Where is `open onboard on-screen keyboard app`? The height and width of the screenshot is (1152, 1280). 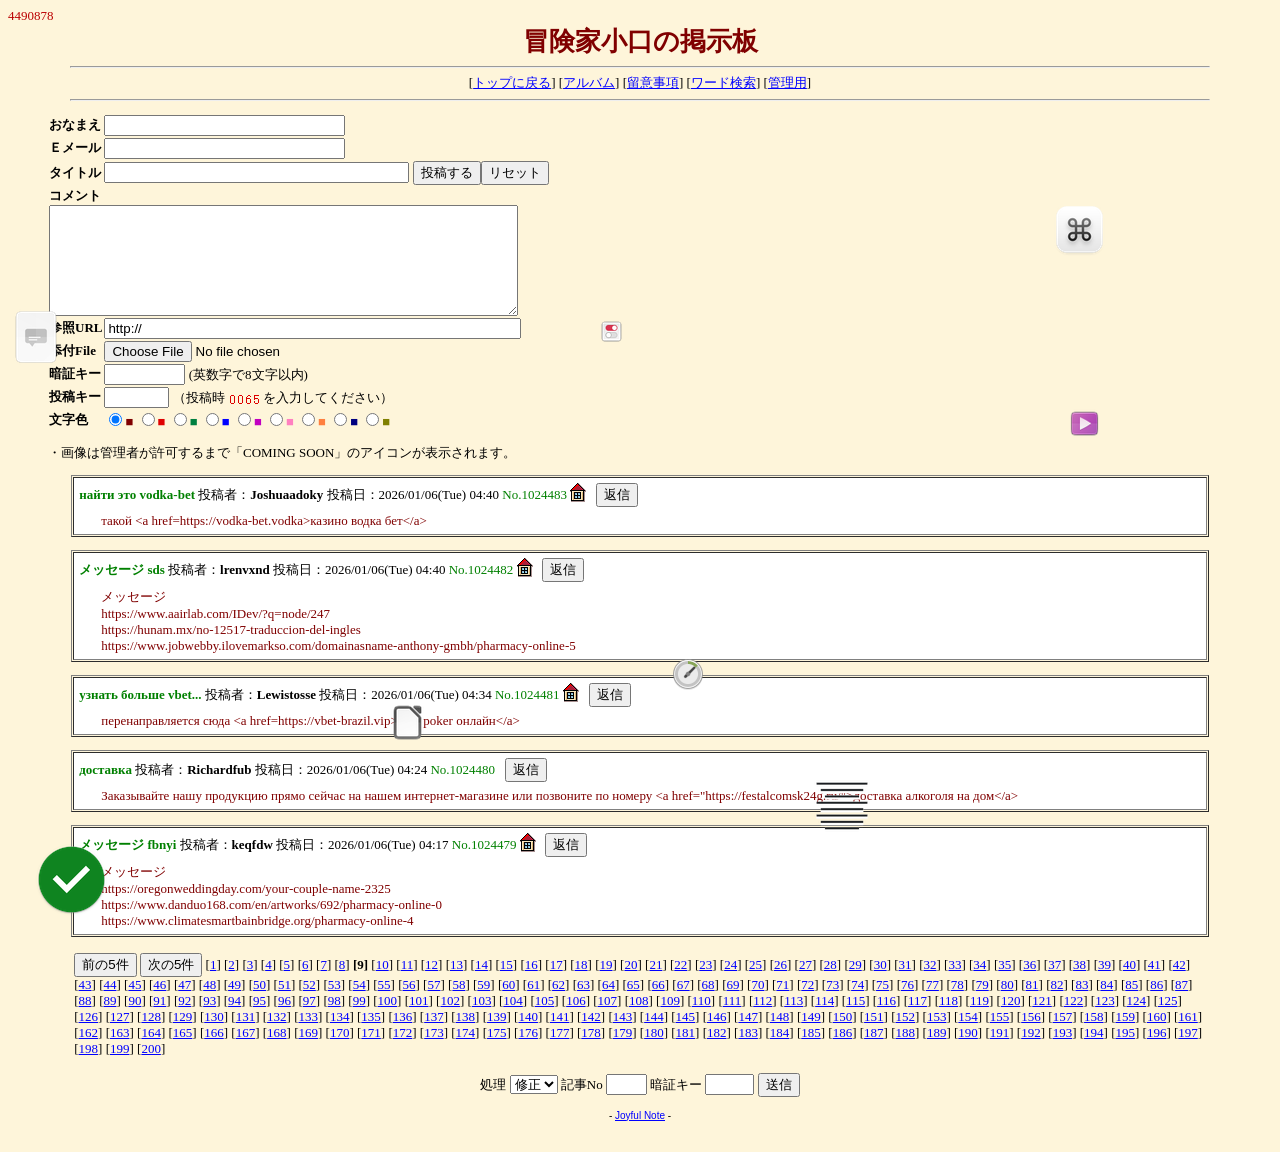
open onboard on-screen keyboard app is located at coordinates (1079, 229).